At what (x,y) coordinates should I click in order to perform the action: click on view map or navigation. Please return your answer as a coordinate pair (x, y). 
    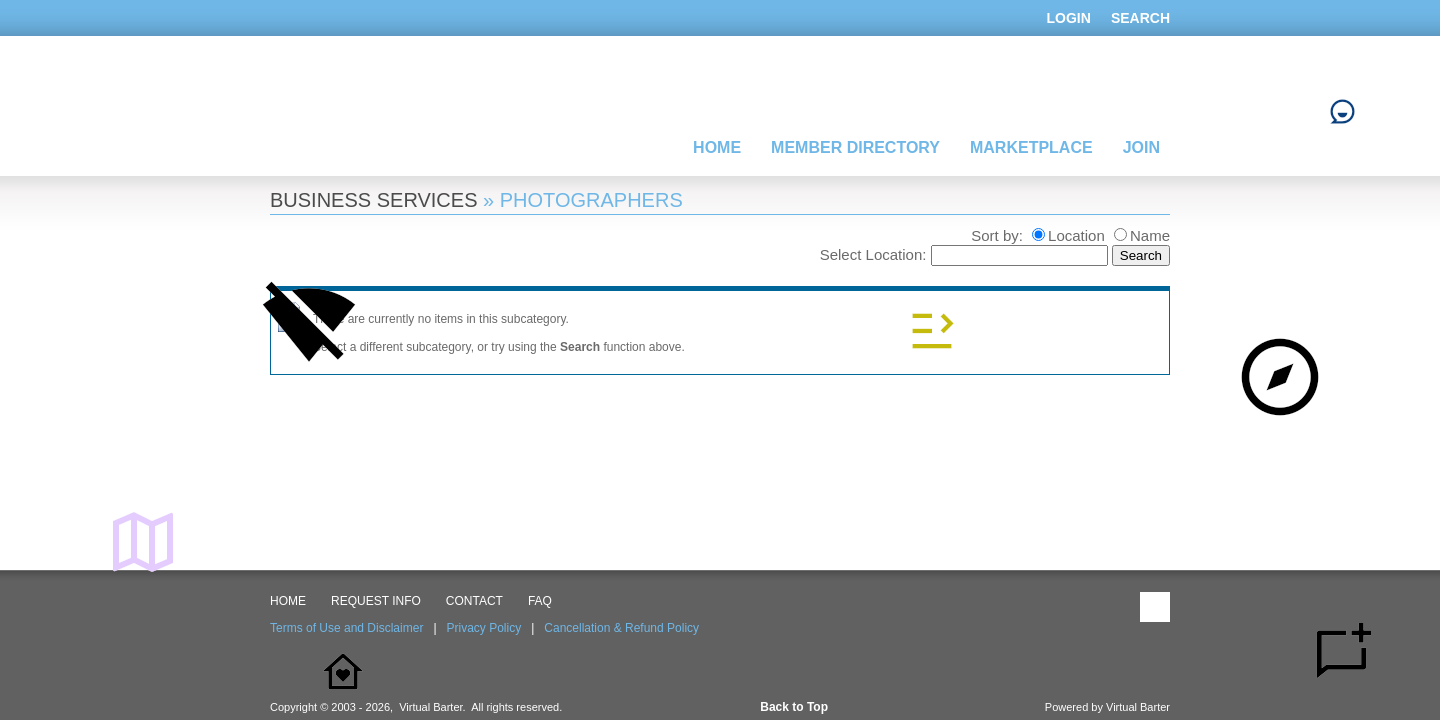
    Looking at the image, I should click on (143, 542).